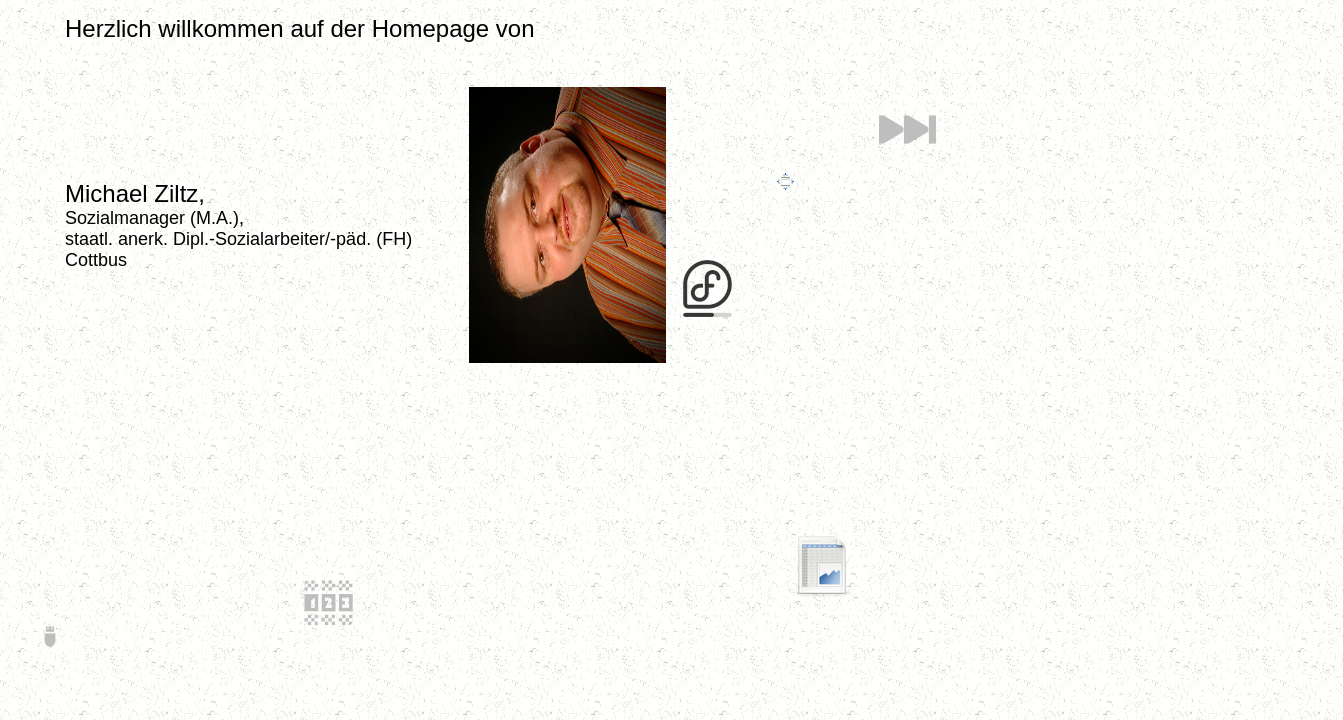 This screenshot has width=1343, height=720. I want to click on removable storage device connected, so click(50, 636).